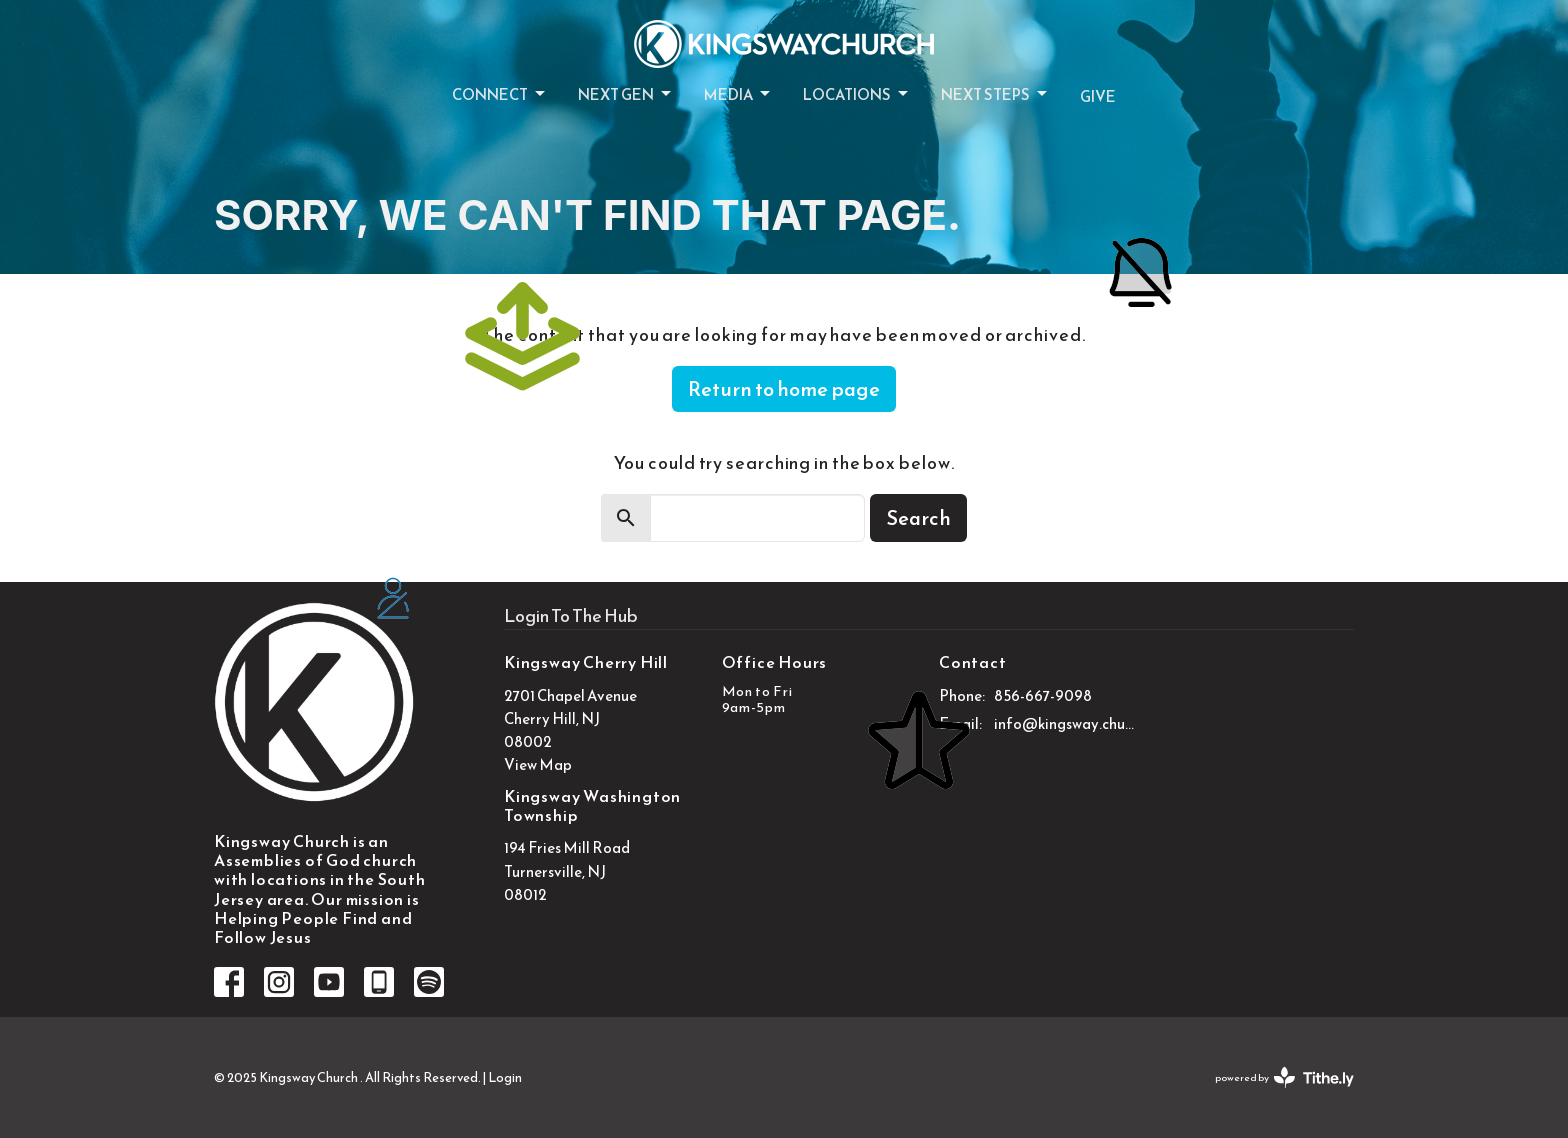 The height and width of the screenshot is (1138, 1568). Describe the element at coordinates (522, 339) in the screenshot. I see `pop item from stack` at that location.